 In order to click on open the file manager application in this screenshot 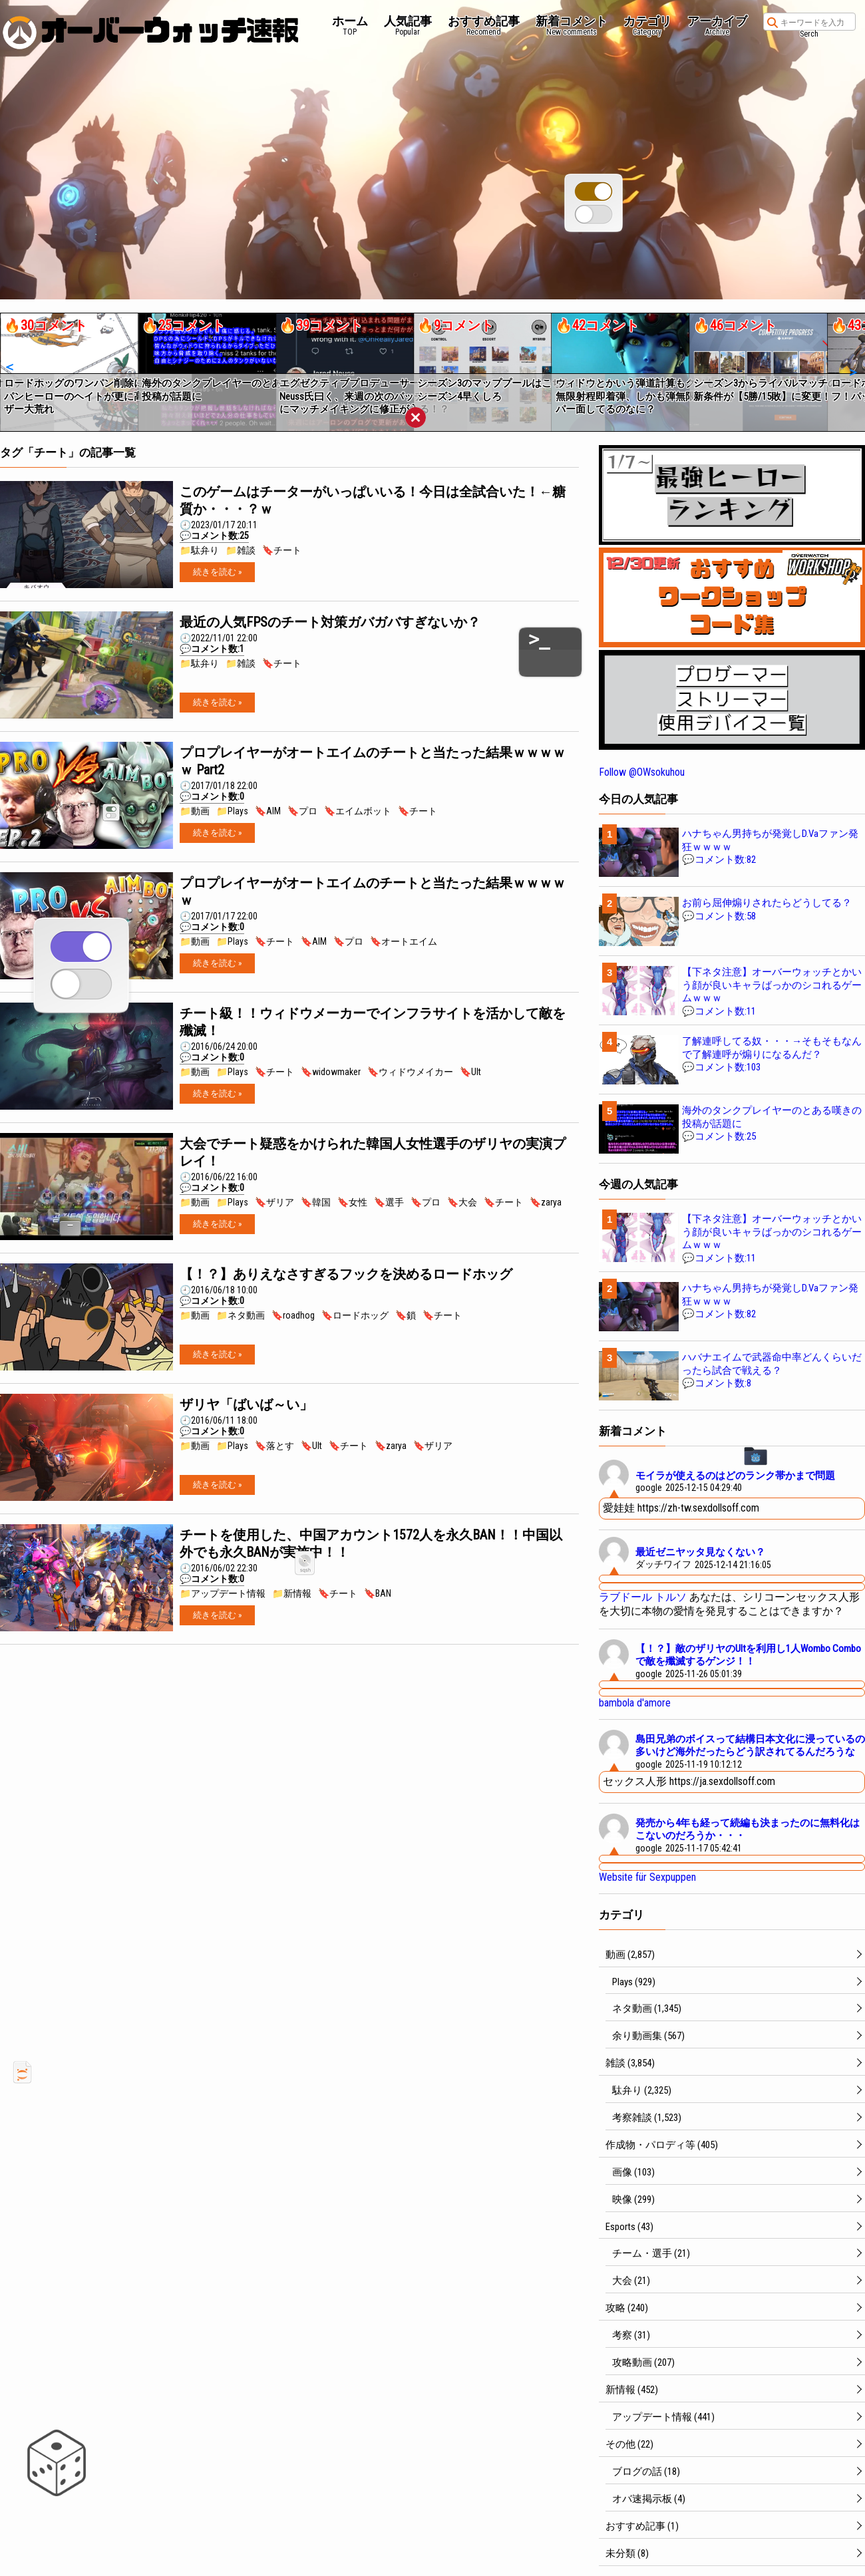, I will do `click(70, 1225)`.